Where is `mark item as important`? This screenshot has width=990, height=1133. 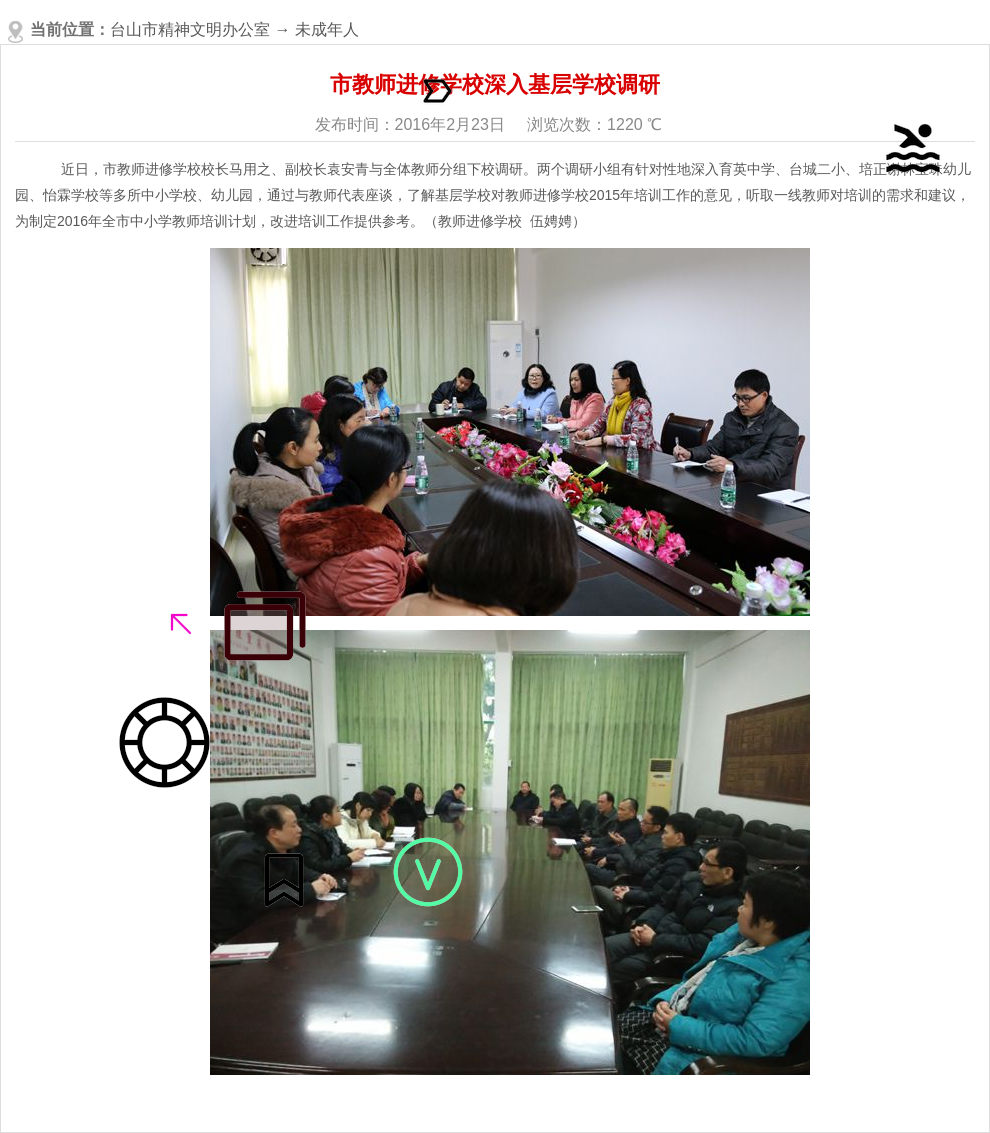
mark item as important is located at coordinates (437, 91).